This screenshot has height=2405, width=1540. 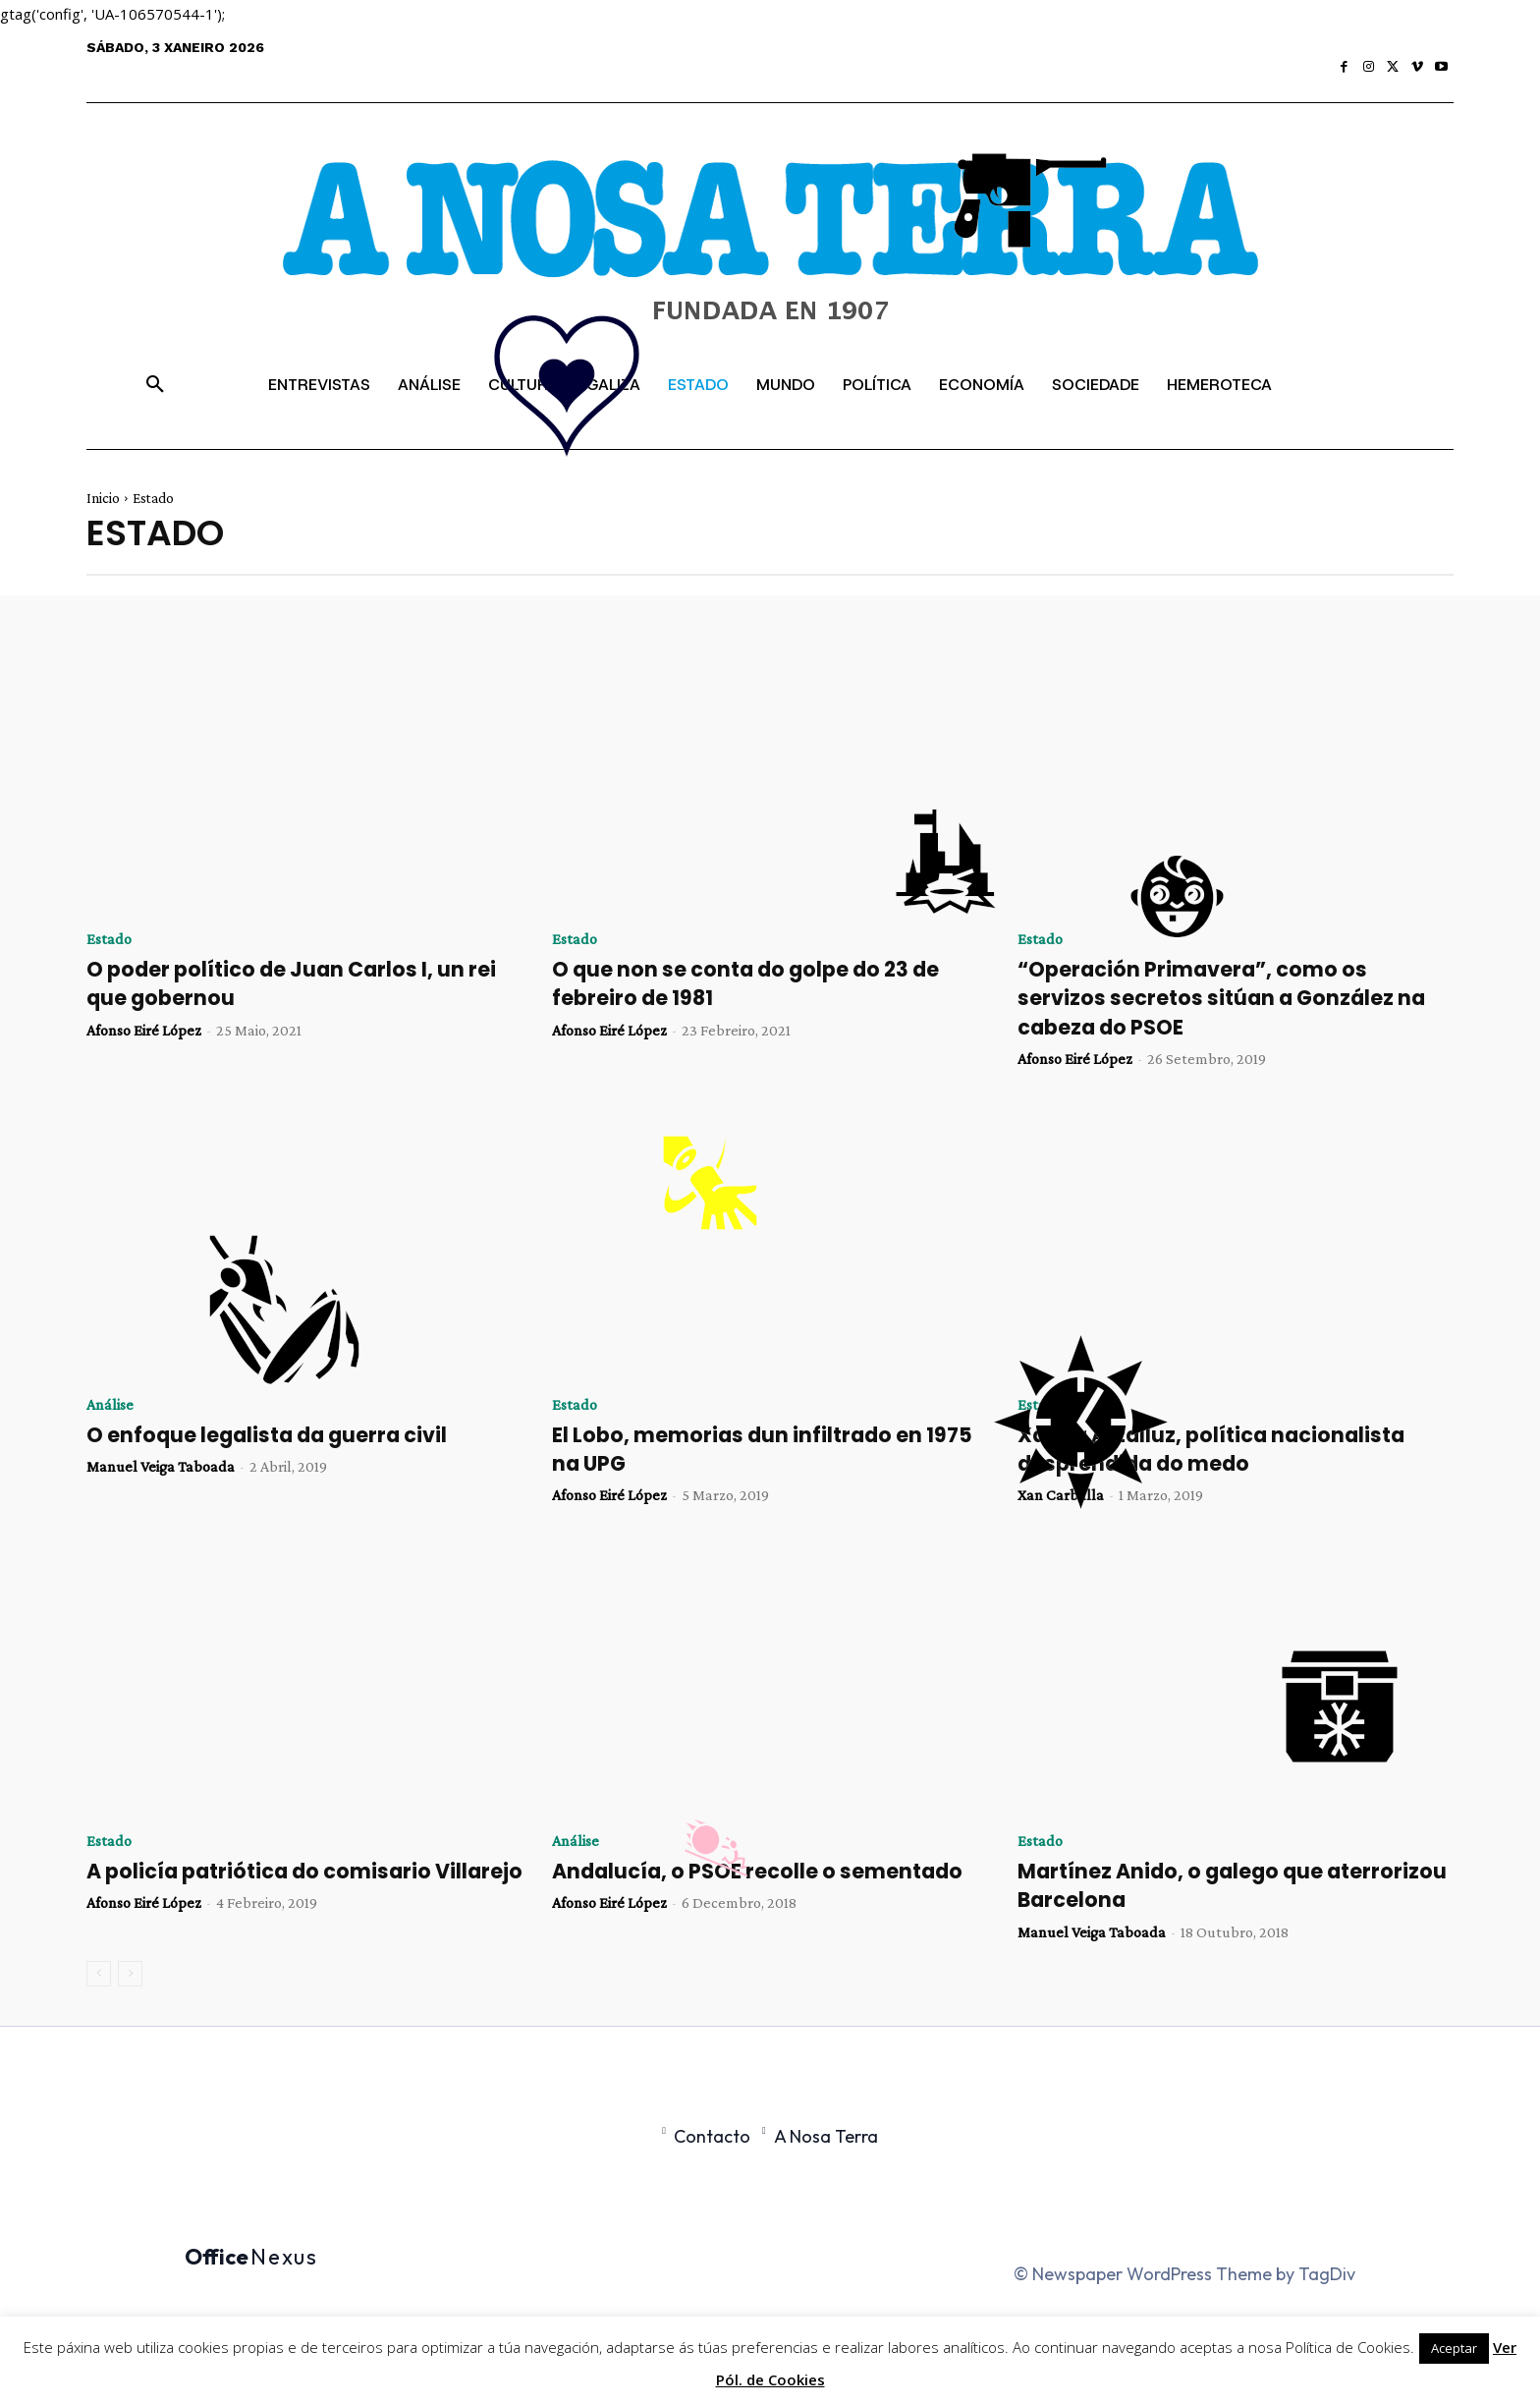 I want to click on capture or claim a territory, so click(x=946, y=862).